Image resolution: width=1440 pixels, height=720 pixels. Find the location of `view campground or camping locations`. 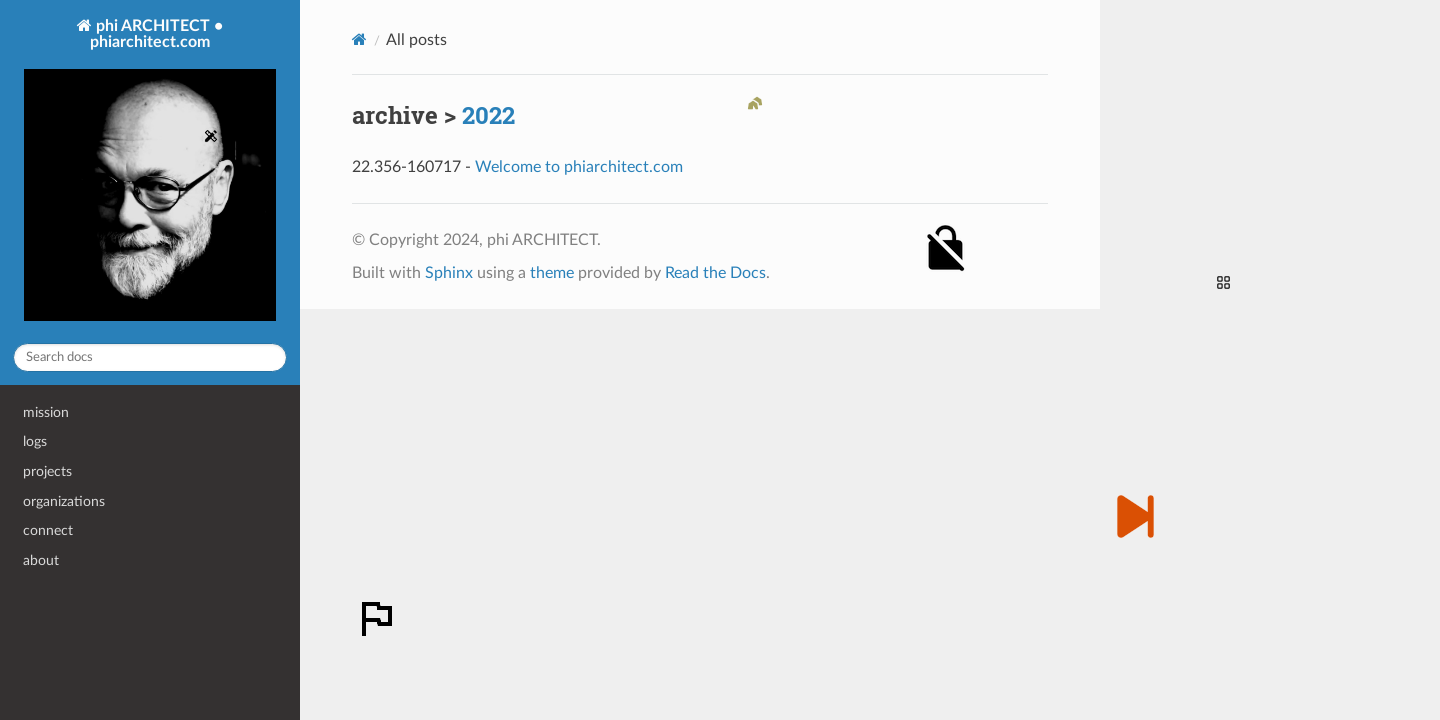

view campground or camping locations is located at coordinates (755, 103).